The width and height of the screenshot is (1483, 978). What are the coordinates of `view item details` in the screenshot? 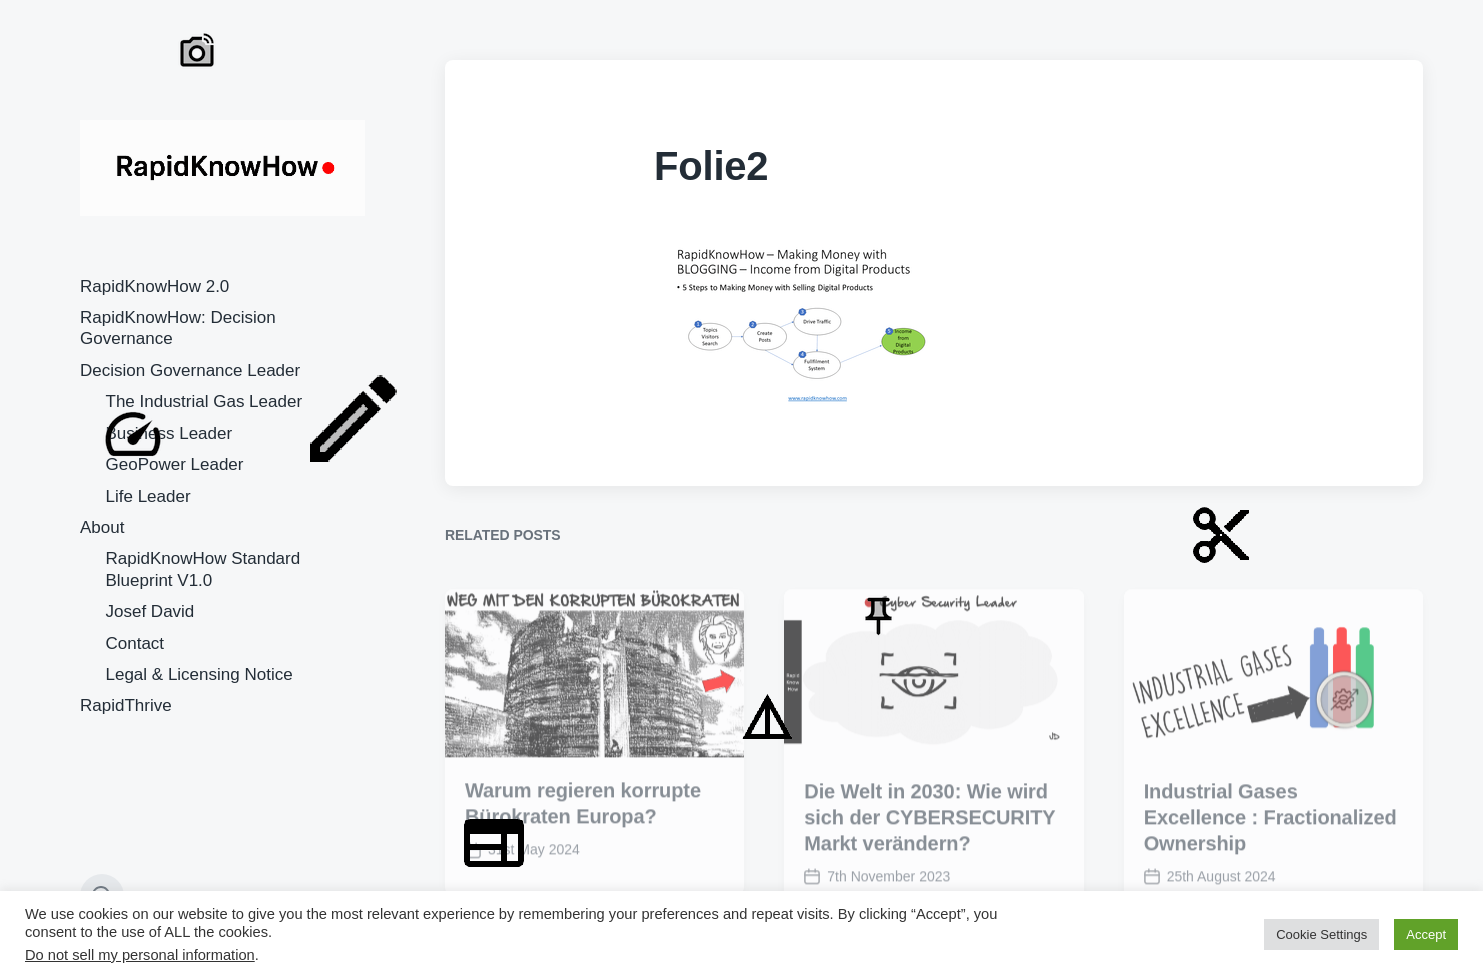 It's located at (767, 716).